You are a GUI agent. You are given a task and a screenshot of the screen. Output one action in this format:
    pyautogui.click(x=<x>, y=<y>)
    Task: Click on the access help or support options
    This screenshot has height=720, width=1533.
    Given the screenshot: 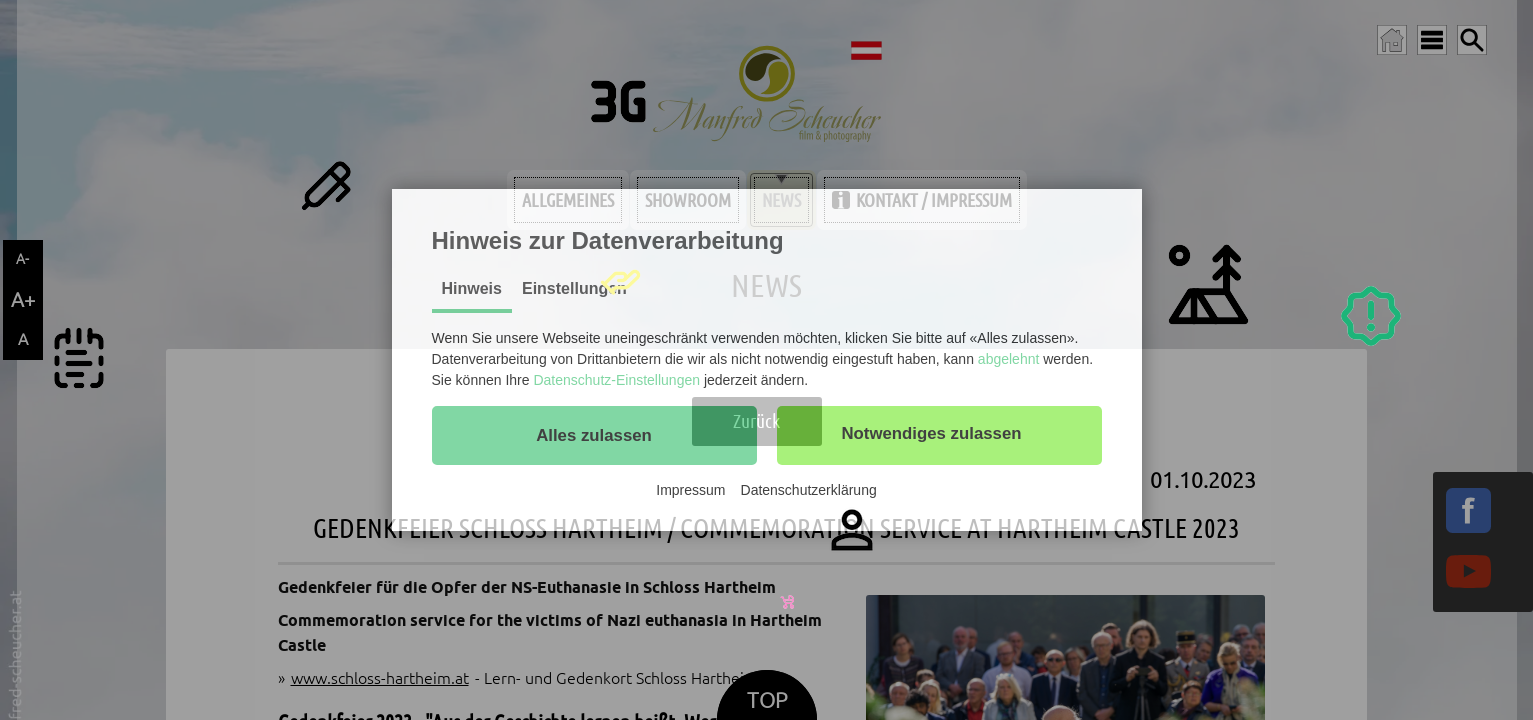 What is the action you would take?
    pyautogui.click(x=620, y=280)
    